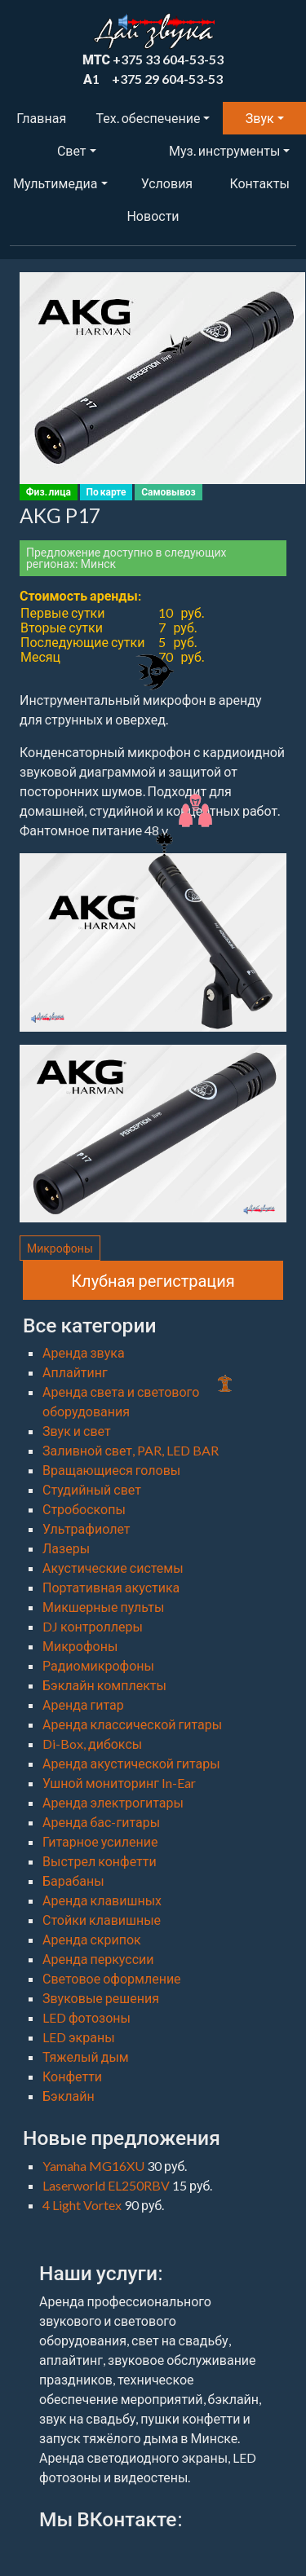 This screenshot has height=2576, width=306. Describe the element at coordinates (164, 844) in the screenshot. I see `access neuroscience or brain-related content` at that location.